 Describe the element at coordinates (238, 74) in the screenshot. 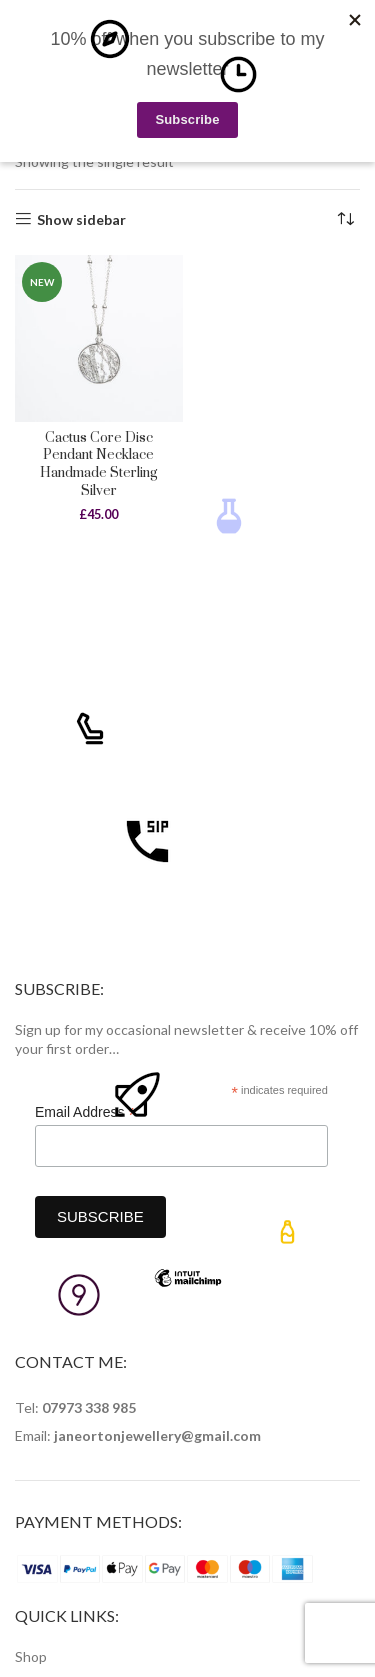

I see `view current time` at that location.